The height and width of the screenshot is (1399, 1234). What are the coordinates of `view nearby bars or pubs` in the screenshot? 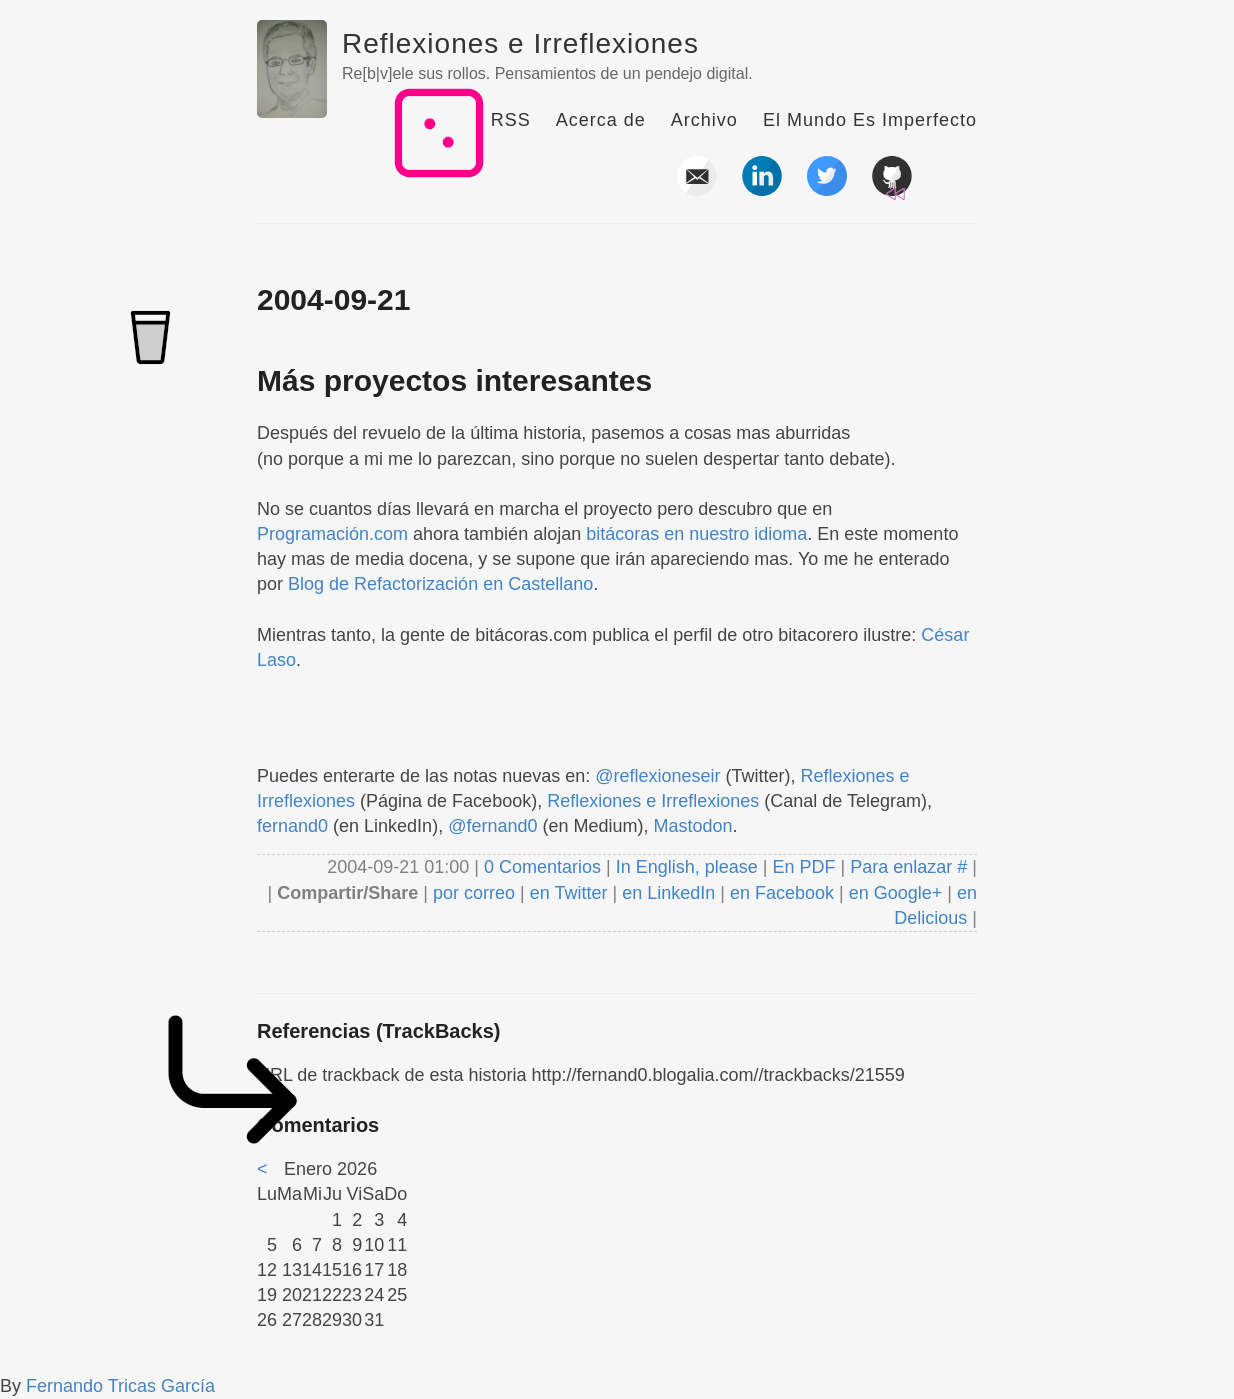 It's located at (150, 336).